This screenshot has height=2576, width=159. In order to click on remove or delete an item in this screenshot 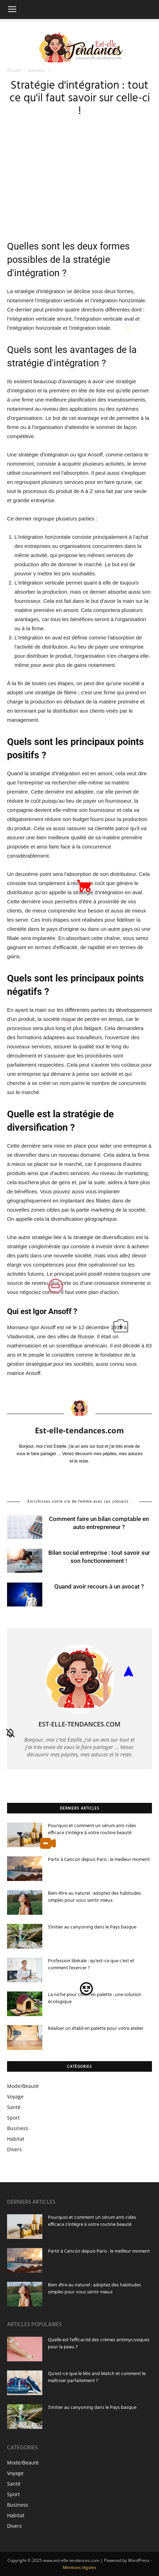, I will do `click(55, 1286)`.